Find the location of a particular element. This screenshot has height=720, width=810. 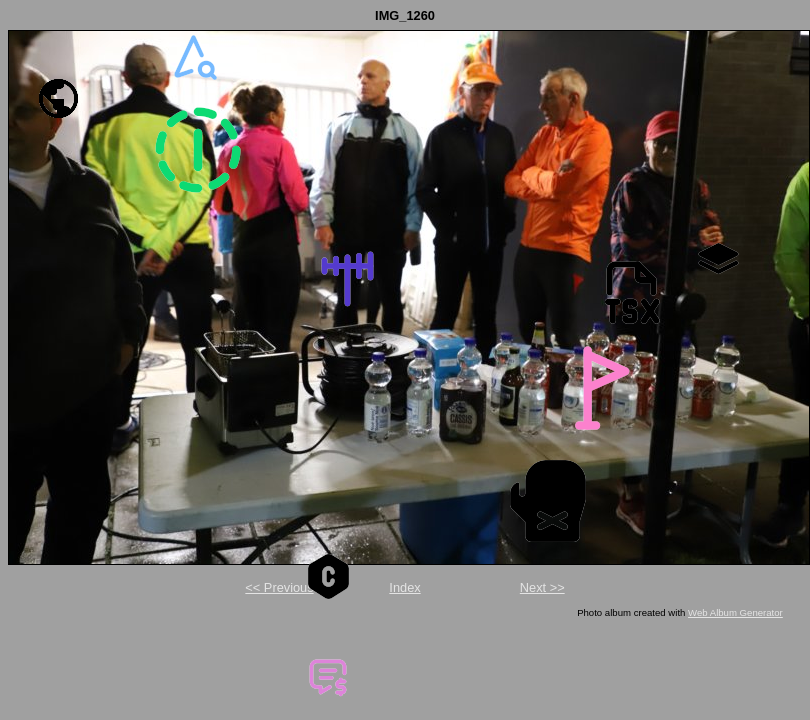

access boxing or combat sports content is located at coordinates (549, 502).